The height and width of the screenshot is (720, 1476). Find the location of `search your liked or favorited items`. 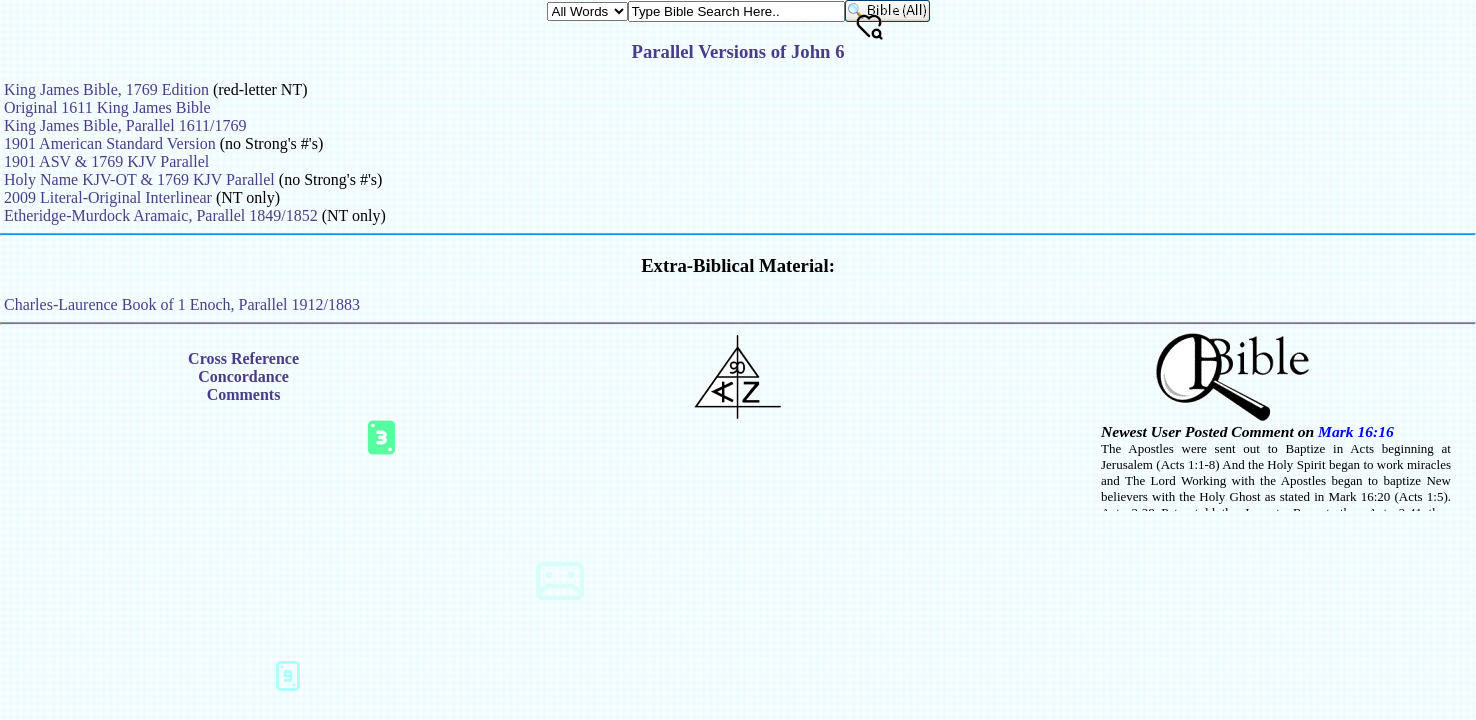

search your liked or favorited items is located at coordinates (869, 26).